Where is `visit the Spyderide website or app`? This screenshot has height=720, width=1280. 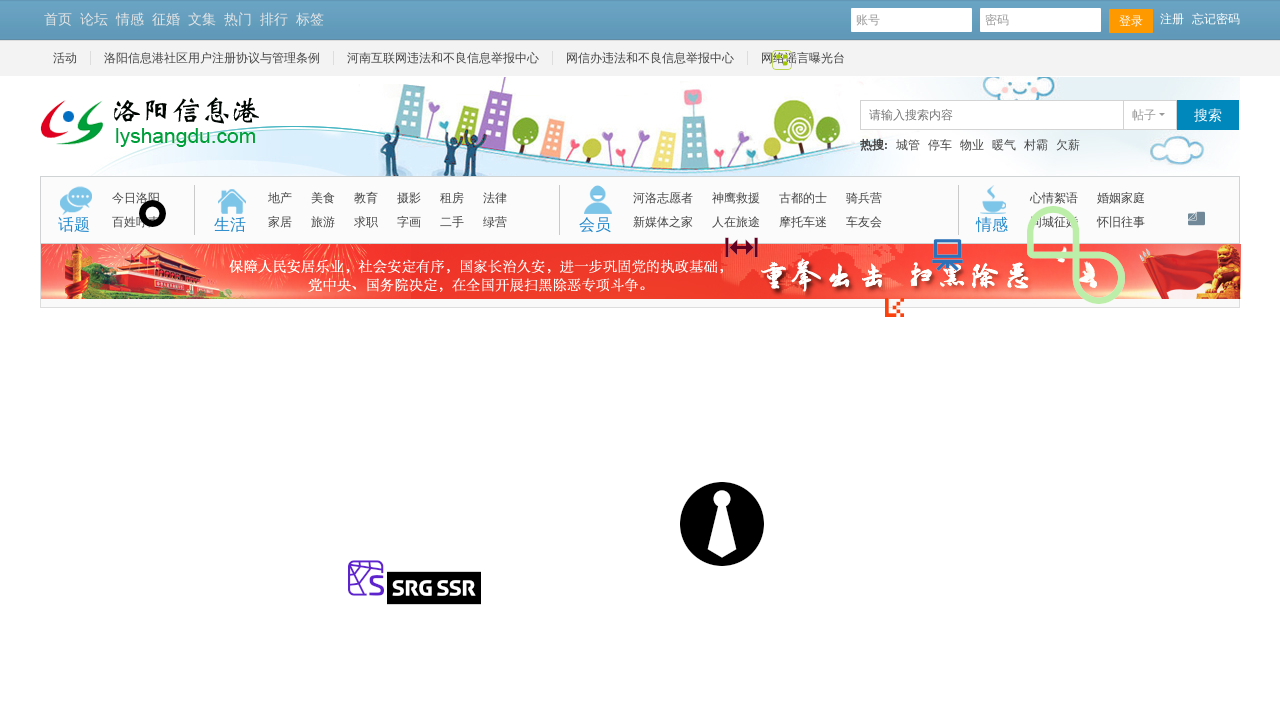 visit the Spyderide website or app is located at coordinates (366, 578).